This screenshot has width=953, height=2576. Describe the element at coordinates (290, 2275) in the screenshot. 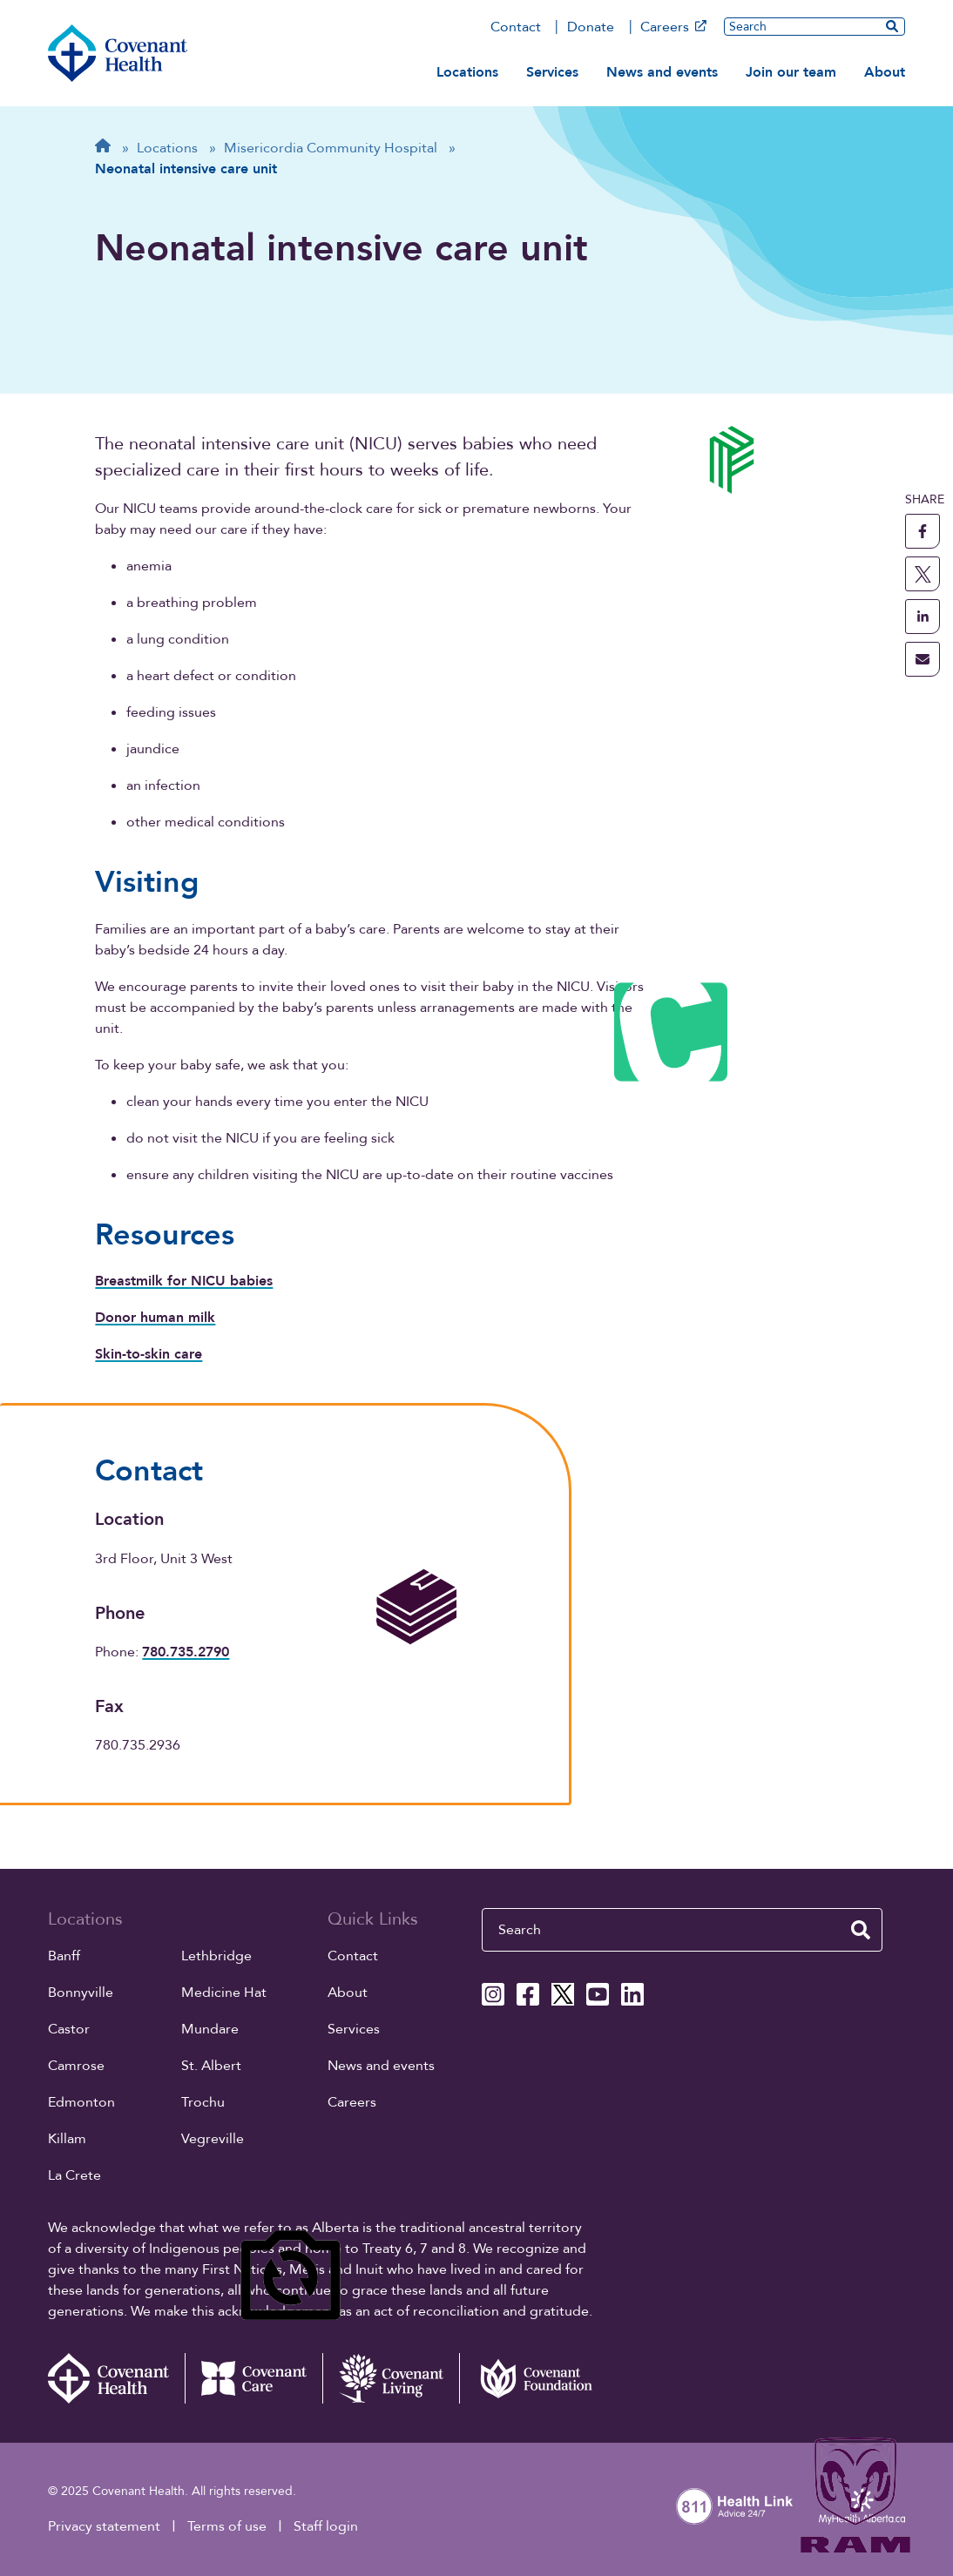

I see `switch between front and rear camera` at that location.